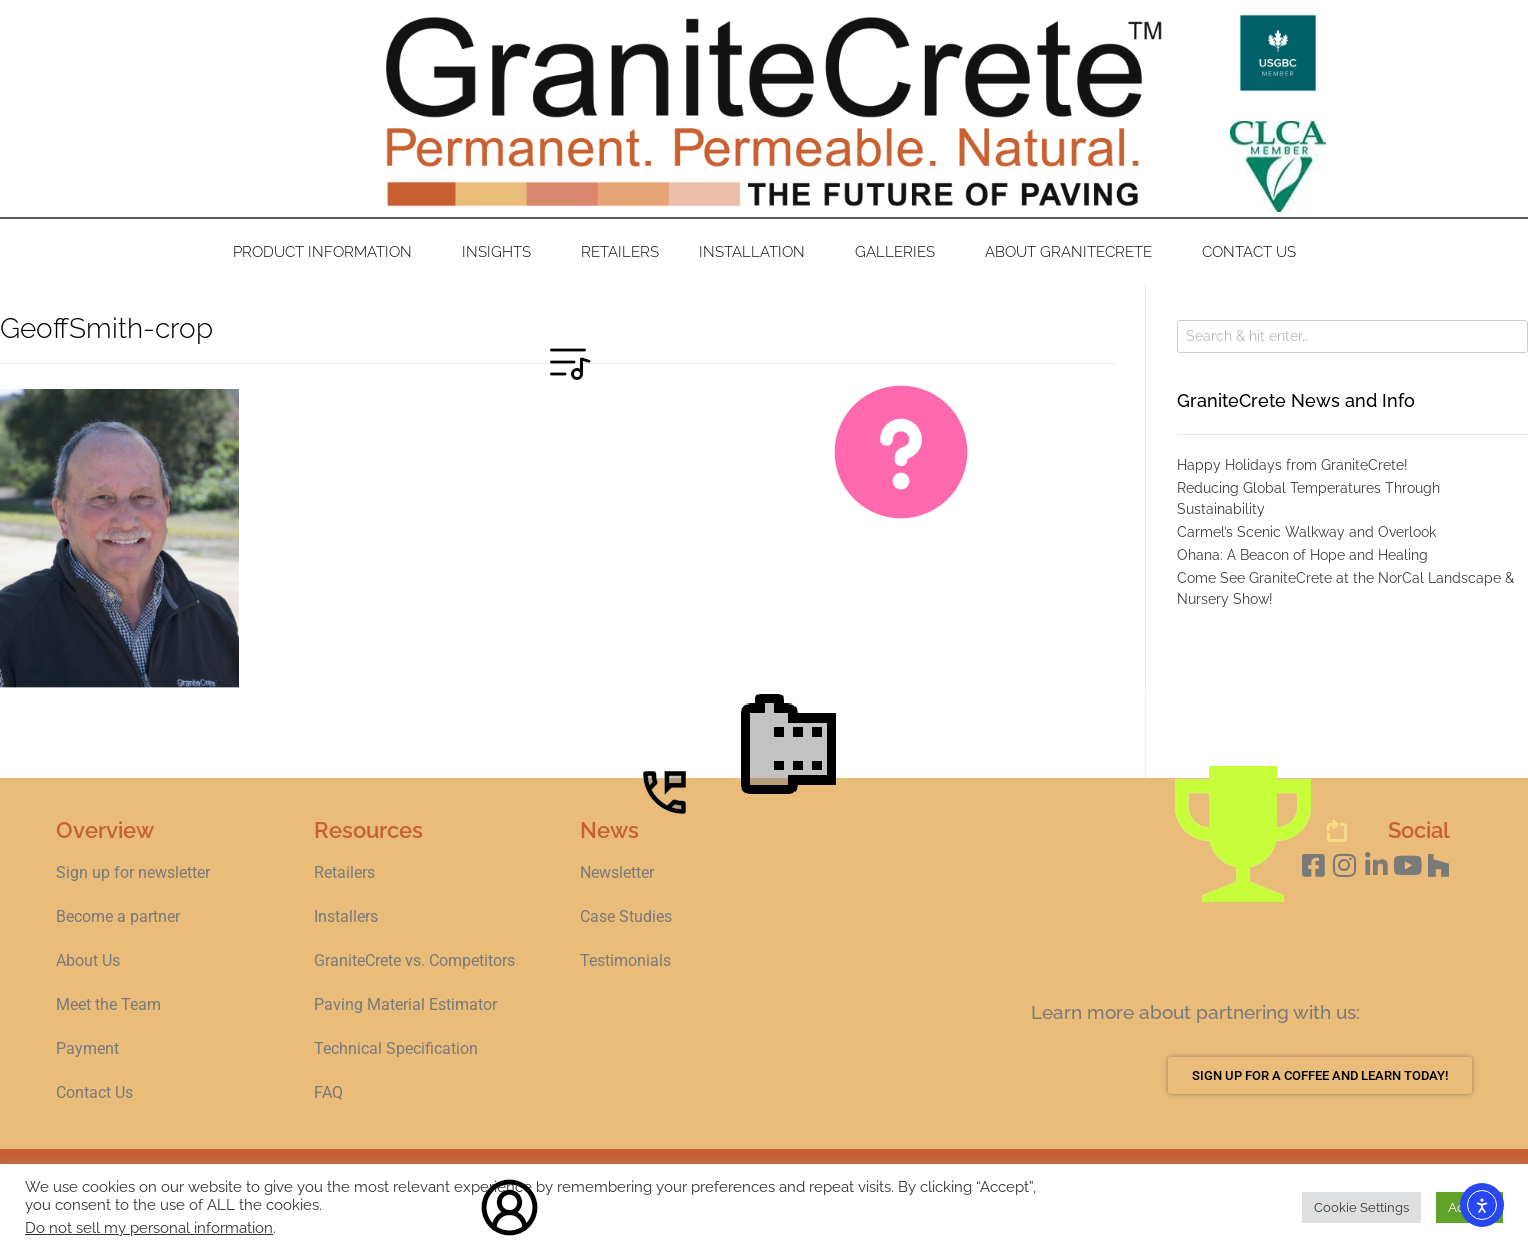 Image resolution: width=1528 pixels, height=1251 pixels. What do you see at coordinates (1243, 834) in the screenshot?
I see `view achievements or awards` at bounding box center [1243, 834].